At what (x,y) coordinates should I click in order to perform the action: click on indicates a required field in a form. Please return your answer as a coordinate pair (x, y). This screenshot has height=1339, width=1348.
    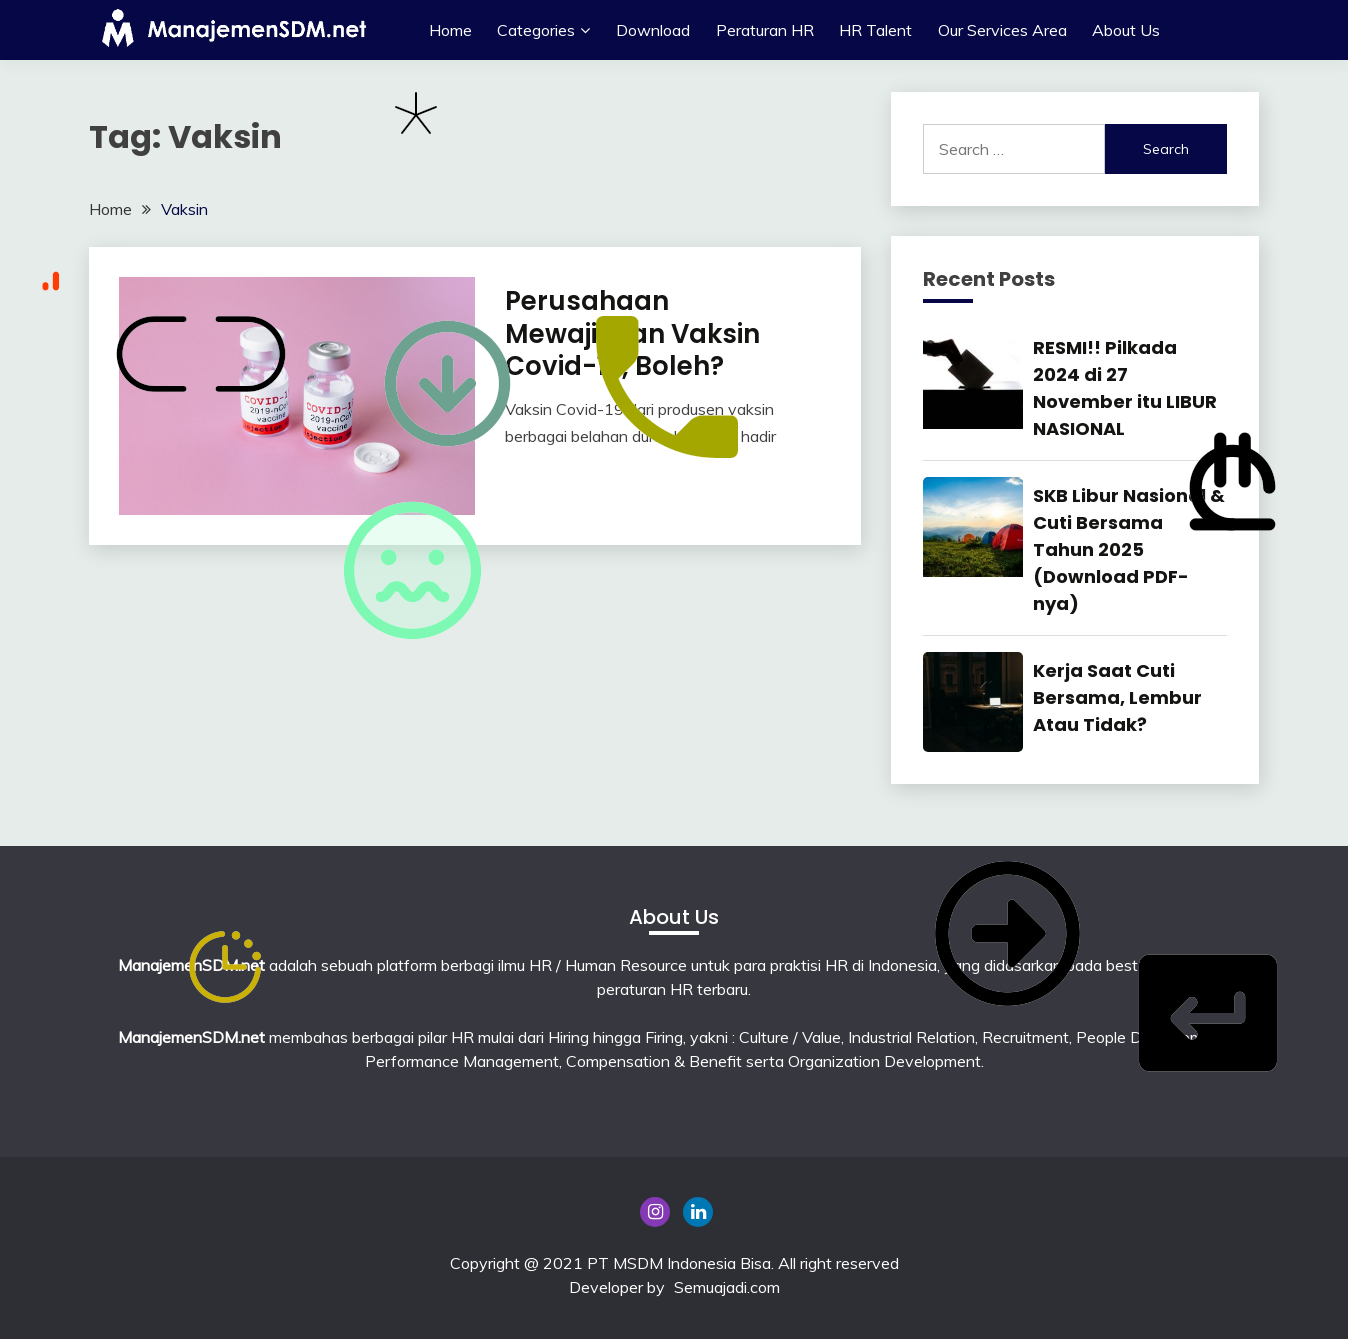
    Looking at the image, I should click on (416, 115).